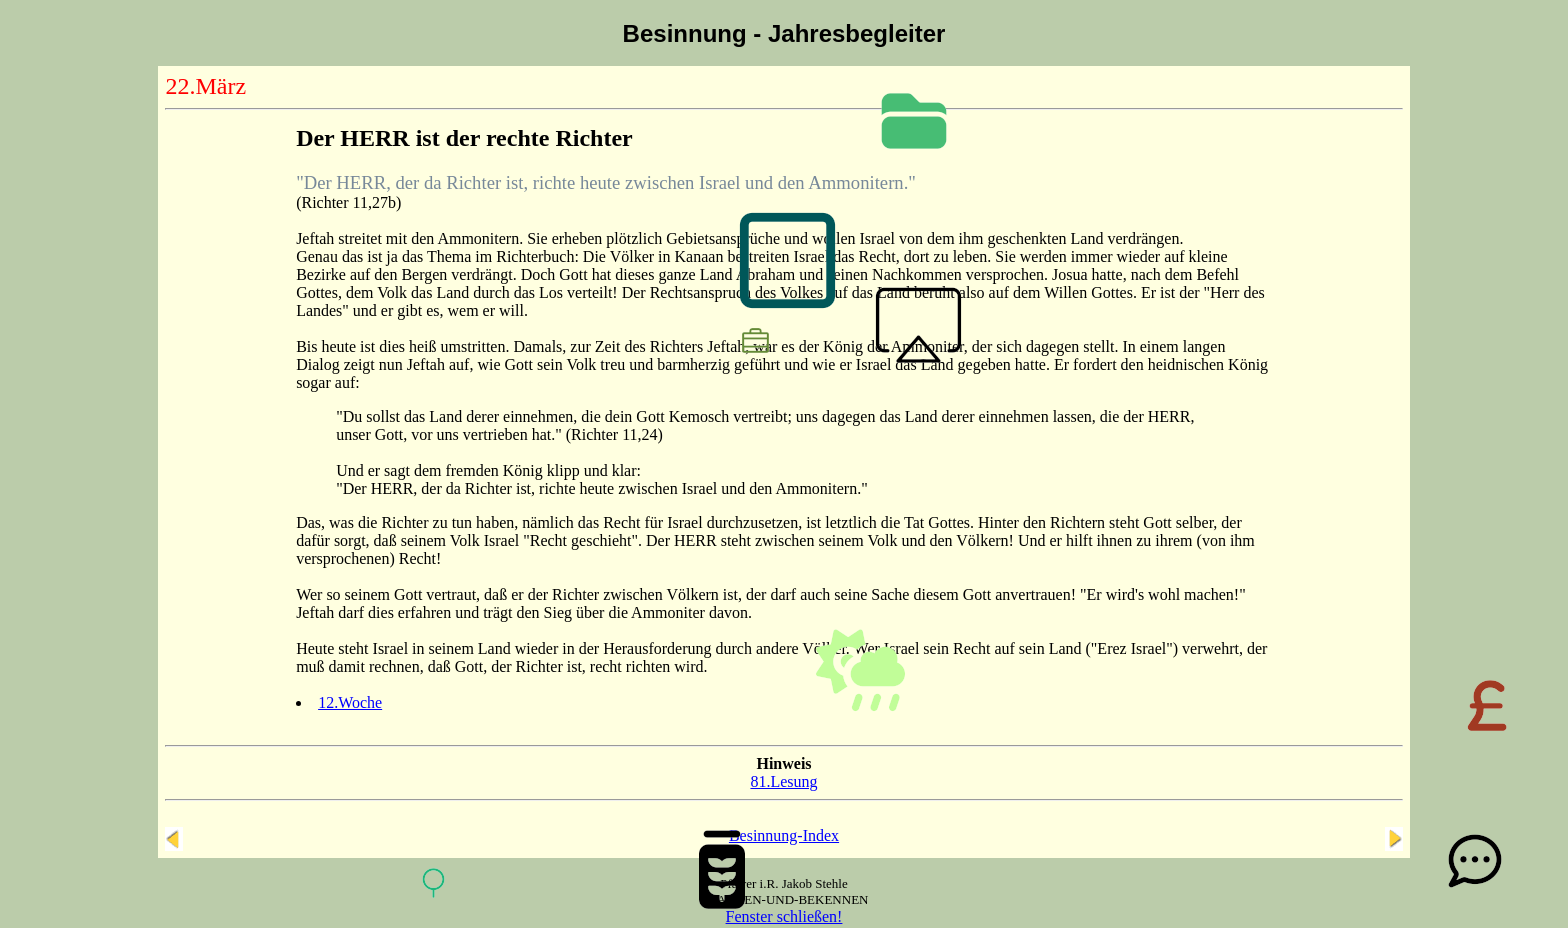 The height and width of the screenshot is (928, 1568). What do you see at coordinates (1475, 861) in the screenshot?
I see `open chat or messaging` at bounding box center [1475, 861].